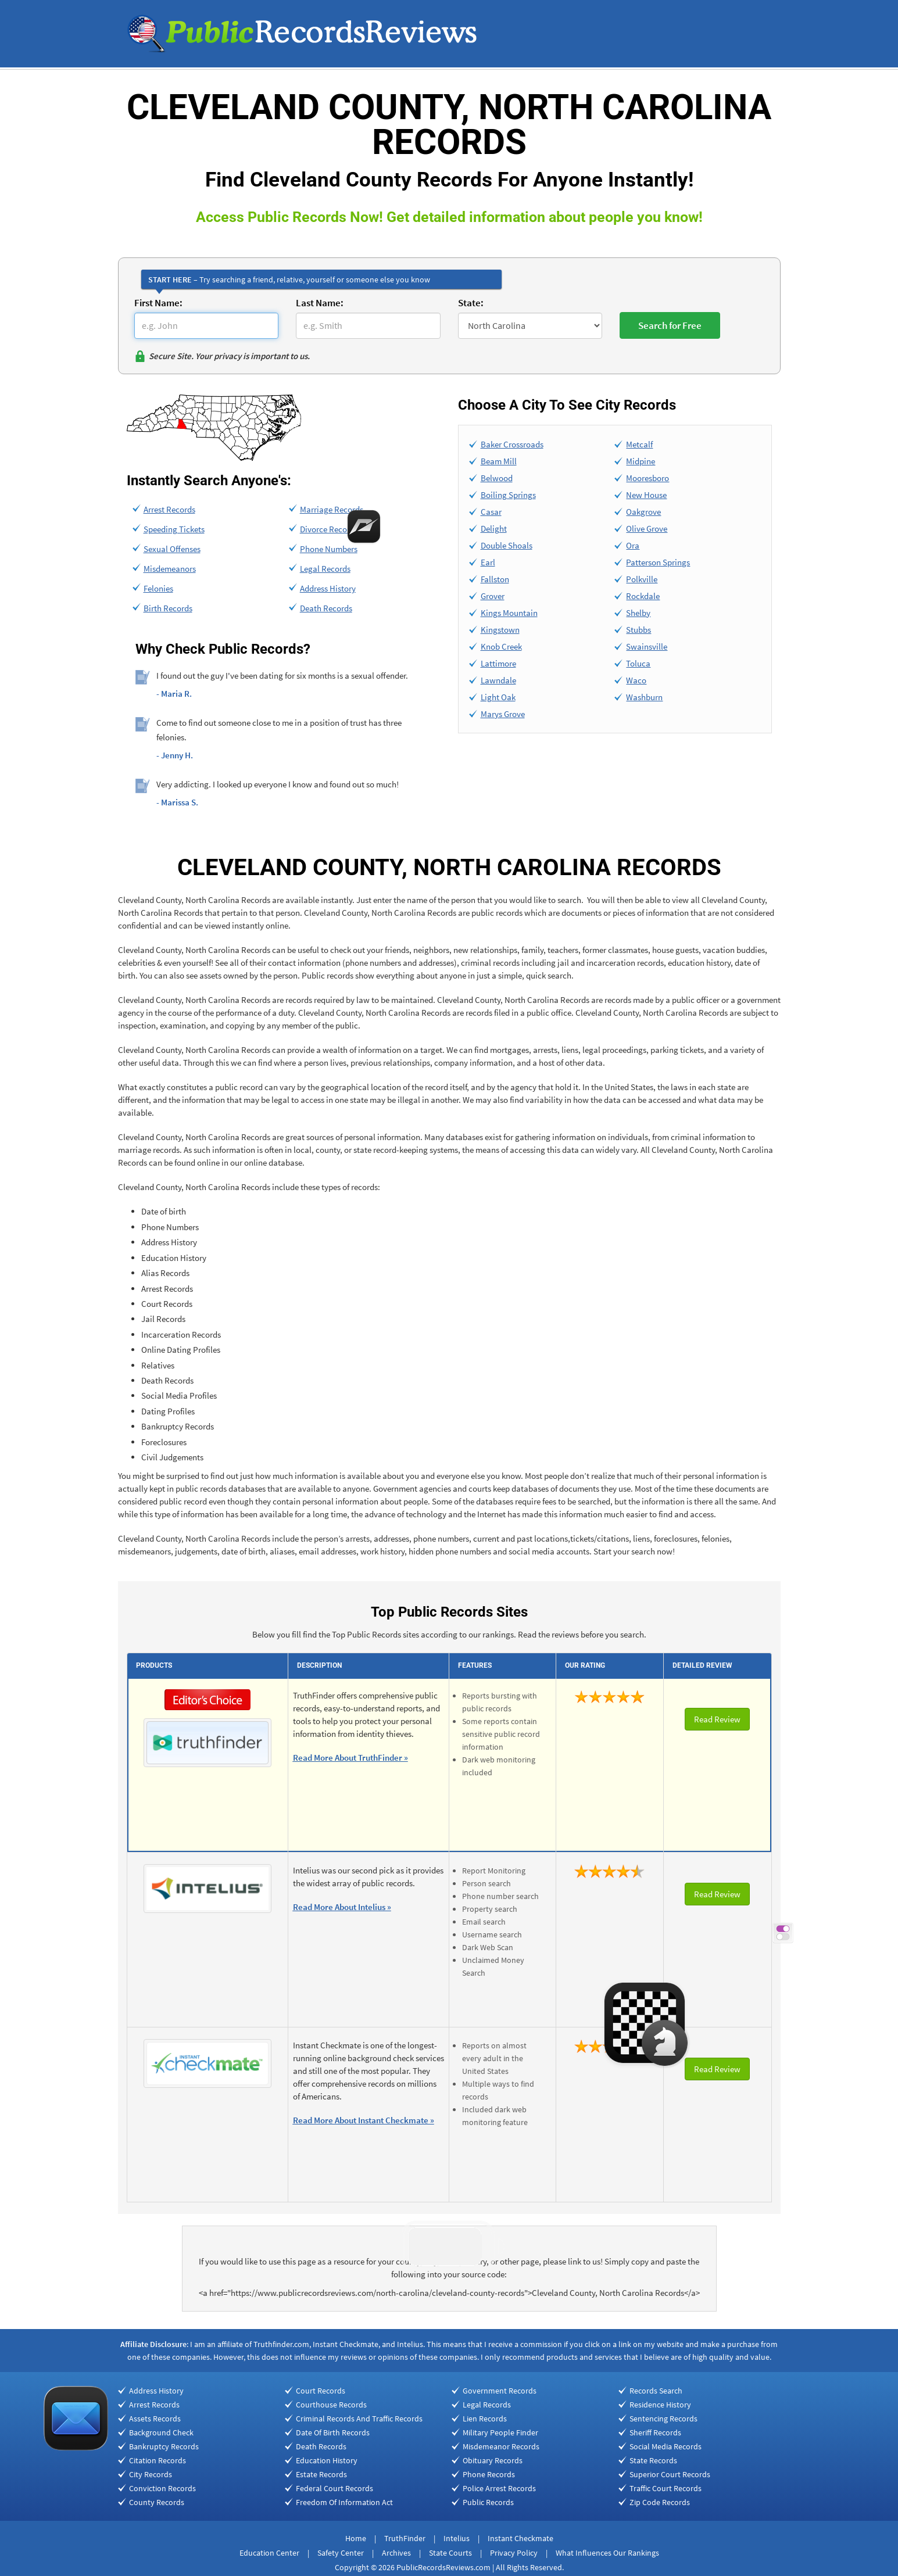  What do you see at coordinates (783, 1933) in the screenshot?
I see `open system tweaks or customization settings` at bounding box center [783, 1933].